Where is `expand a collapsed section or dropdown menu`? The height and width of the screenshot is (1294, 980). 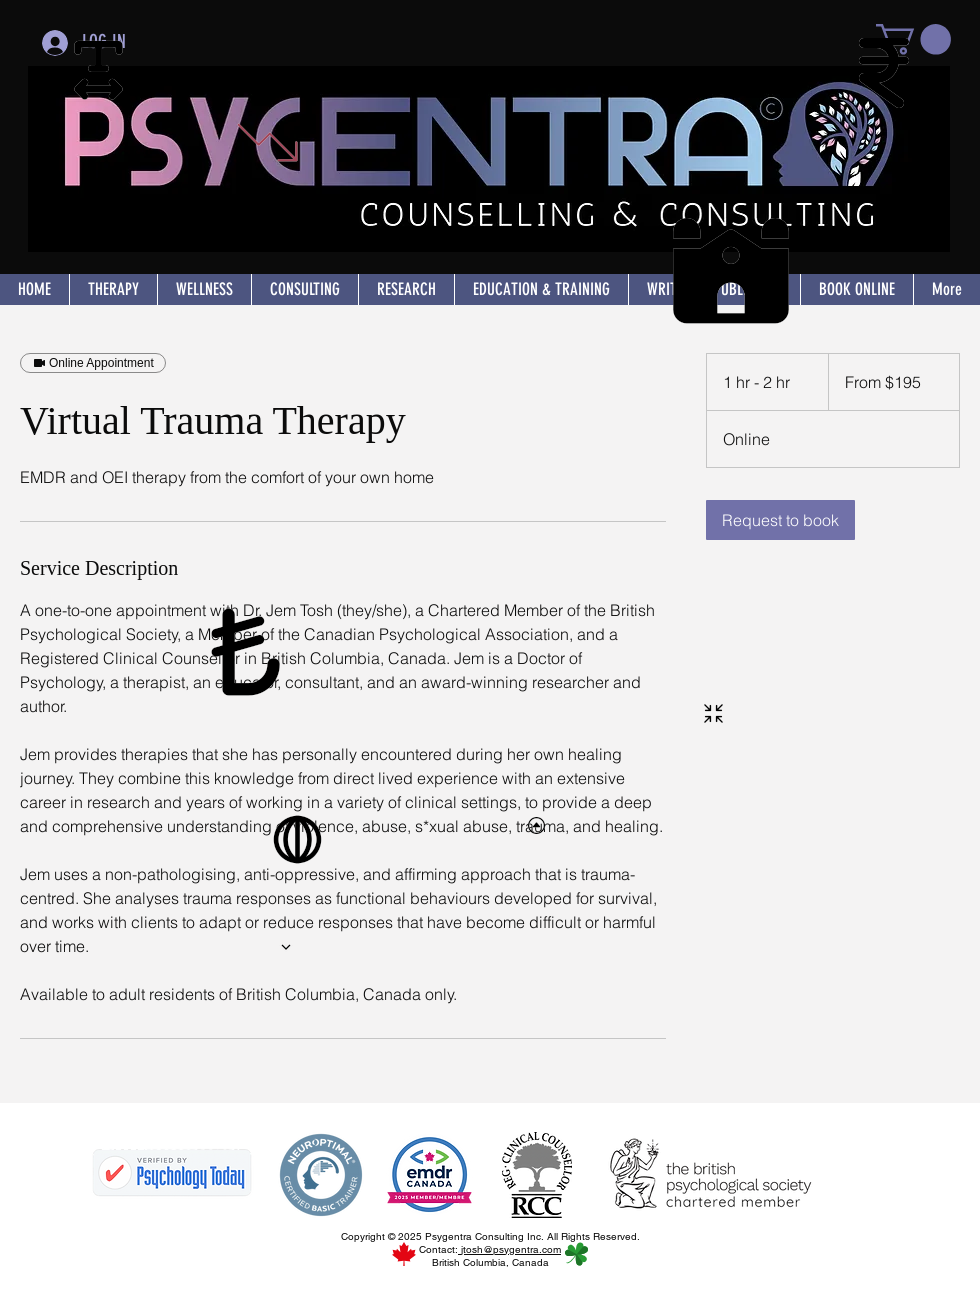 expand a collapsed section or dropdown menu is located at coordinates (286, 947).